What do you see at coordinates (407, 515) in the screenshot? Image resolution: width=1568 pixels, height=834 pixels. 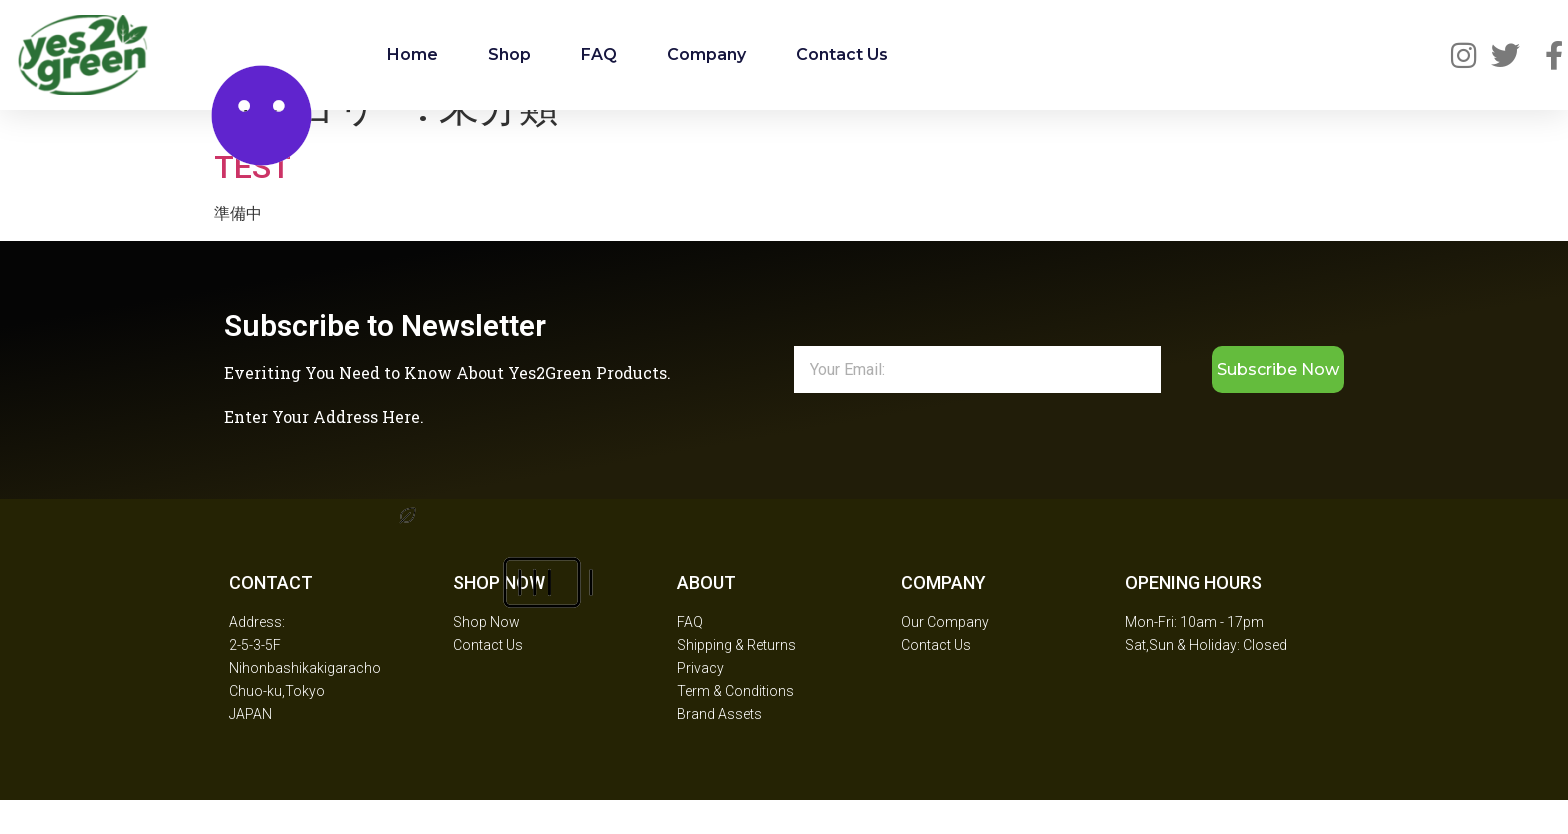 I see `indicates eco-friendly or sustainable option` at bounding box center [407, 515].